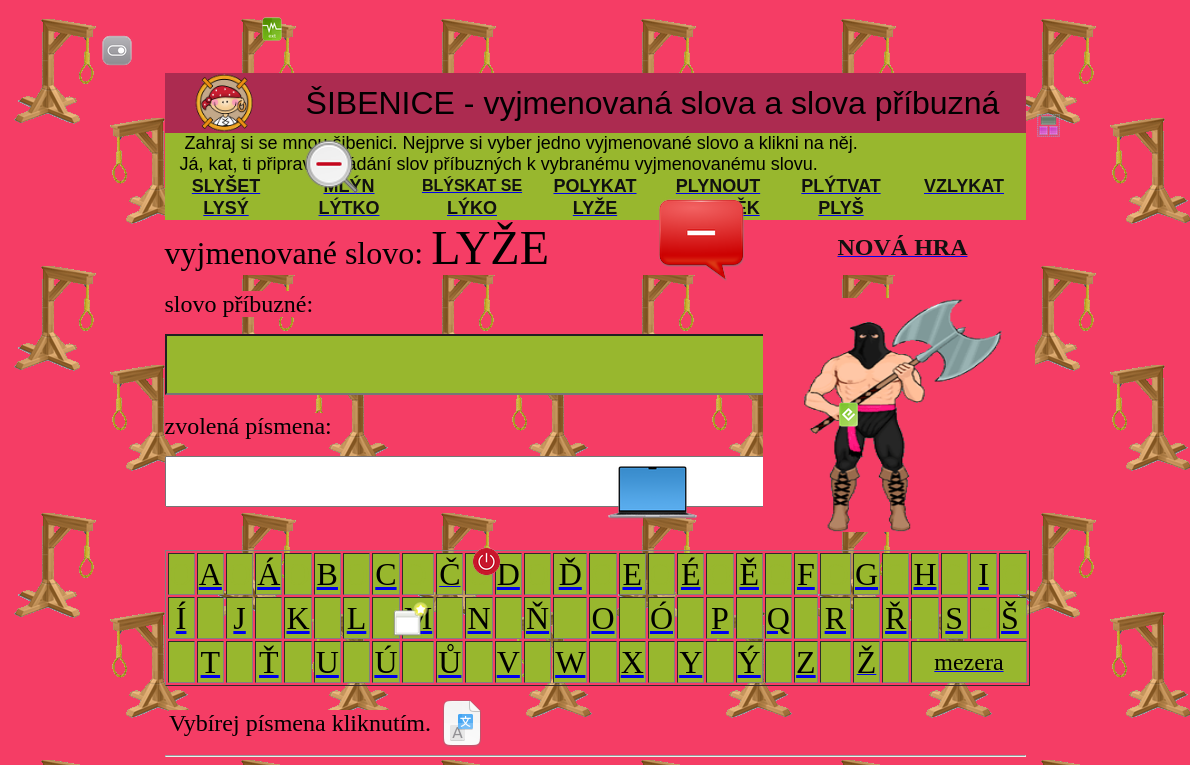  What do you see at coordinates (486, 561) in the screenshot?
I see `shut down the system` at bounding box center [486, 561].